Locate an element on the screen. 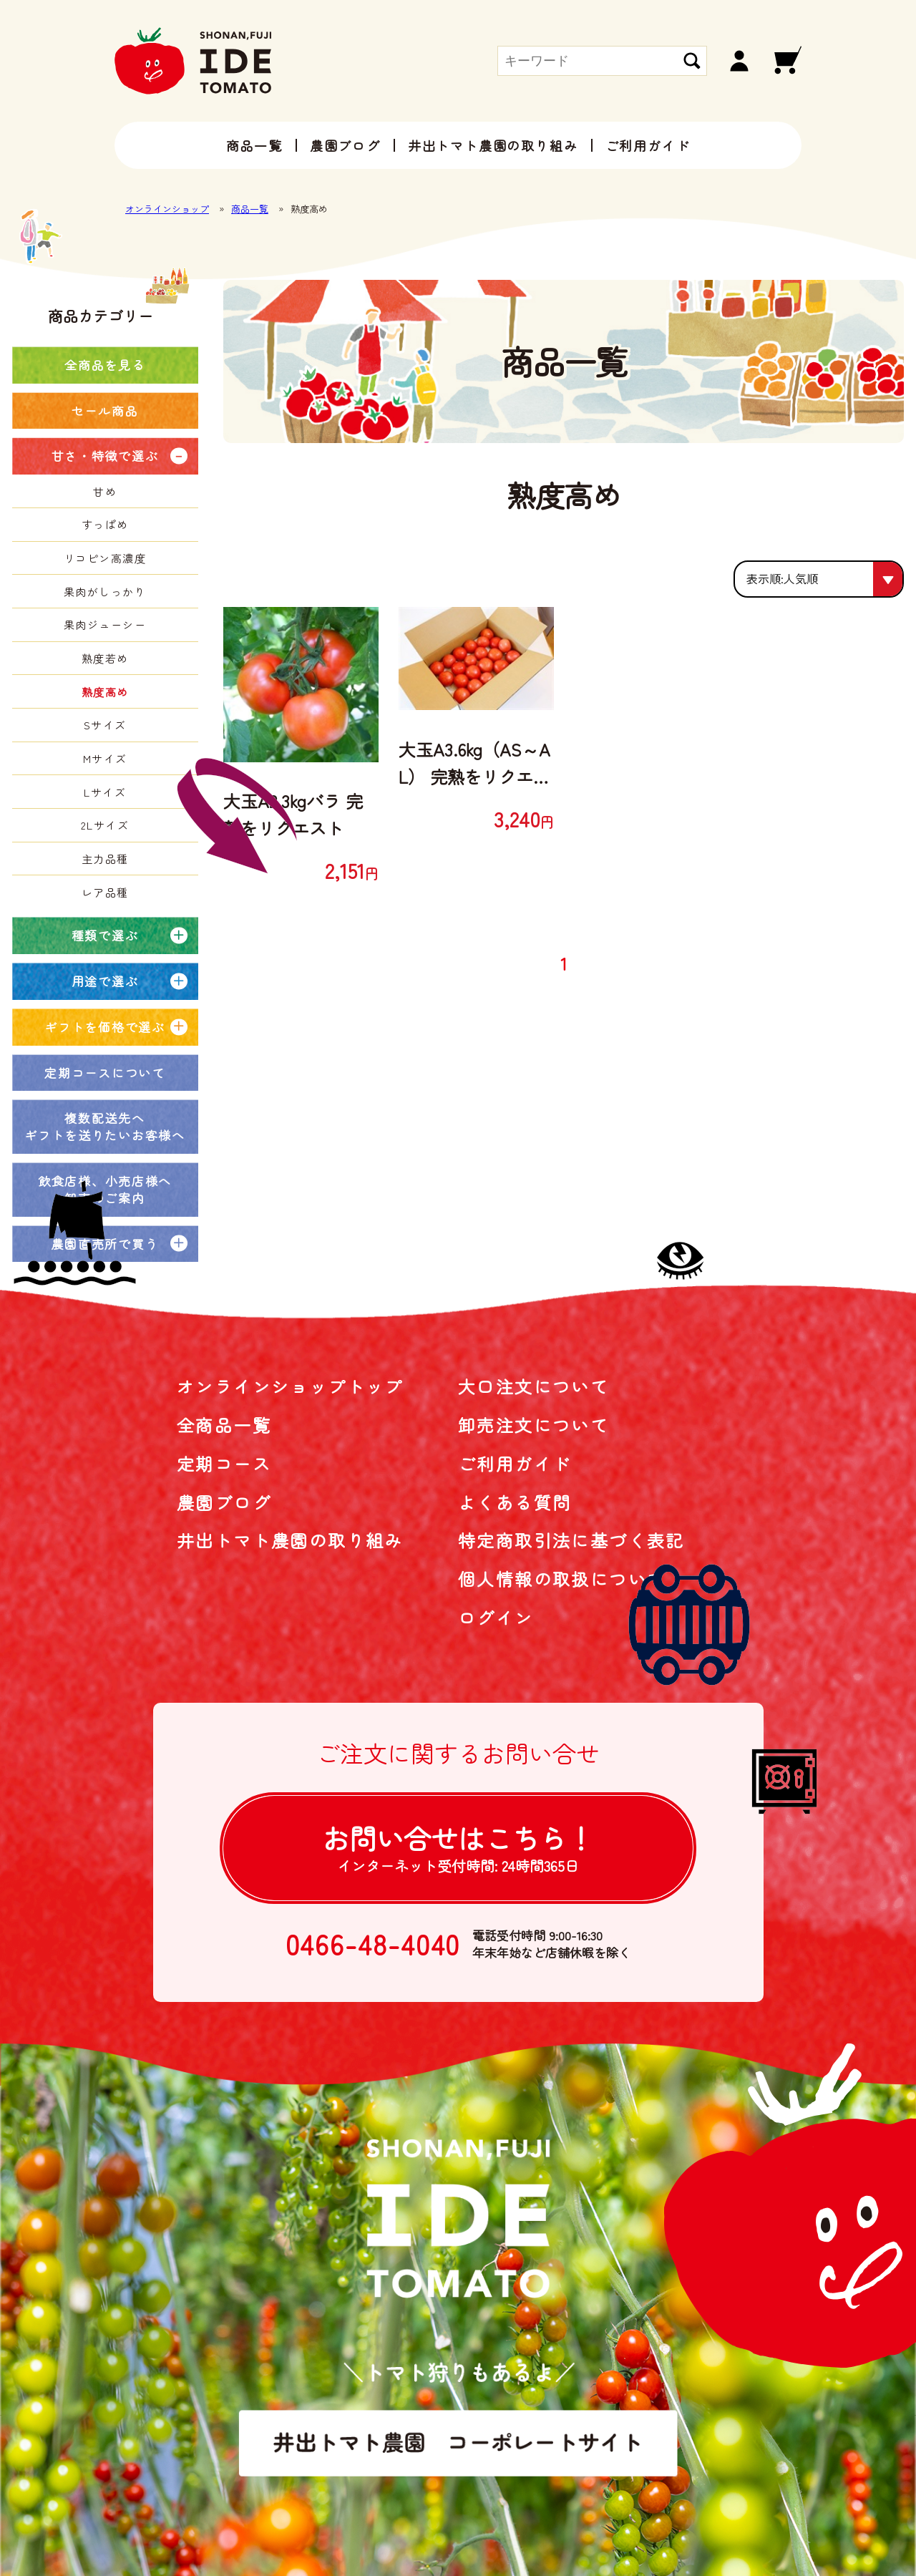 The width and height of the screenshot is (916, 2576). access secure storage or vault is located at coordinates (784, 1782).